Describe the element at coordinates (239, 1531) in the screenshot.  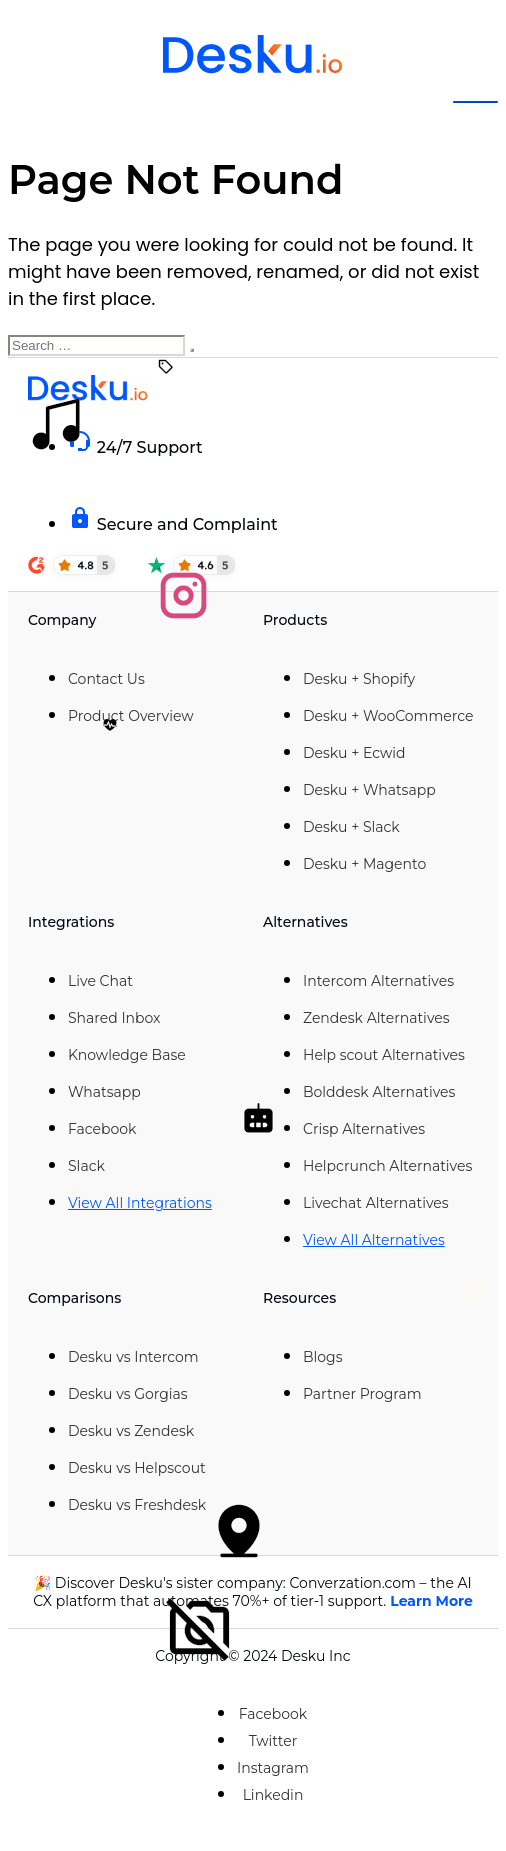
I see `view location on map` at that location.